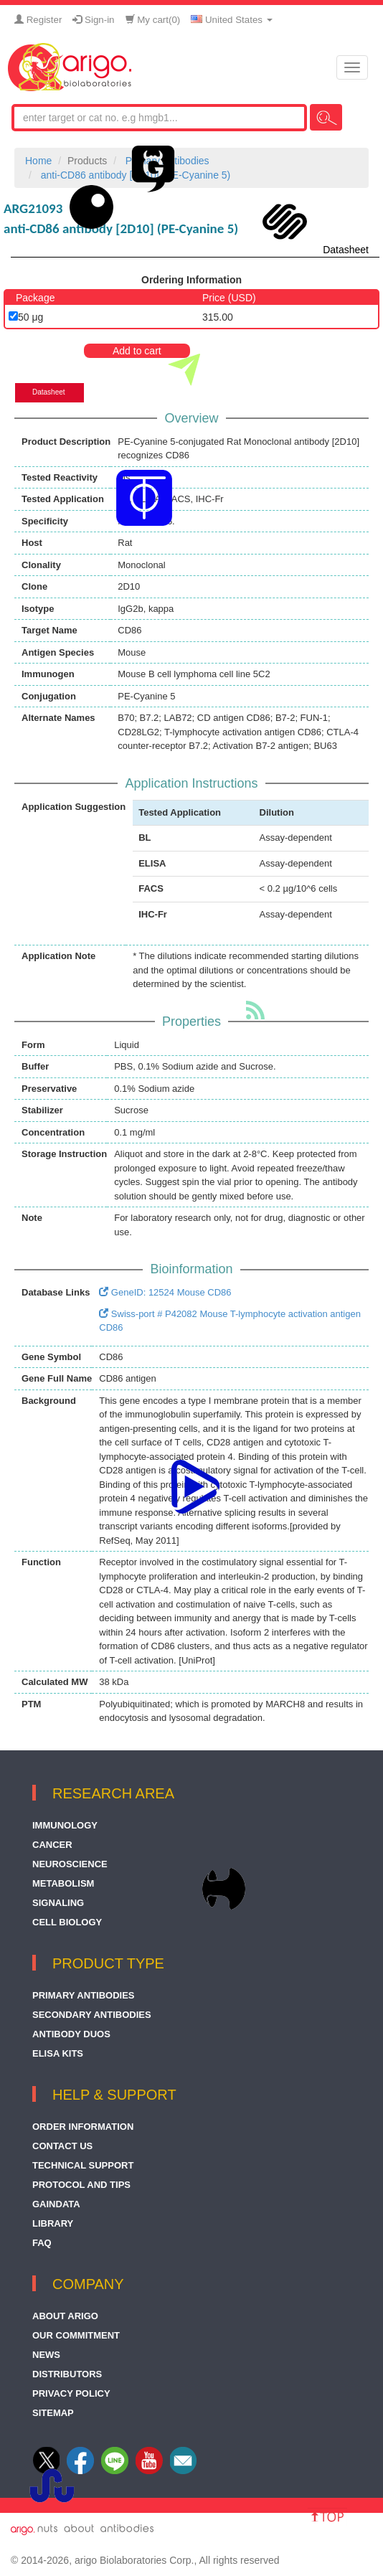  I want to click on subscribe to RSS feed, so click(255, 1010).